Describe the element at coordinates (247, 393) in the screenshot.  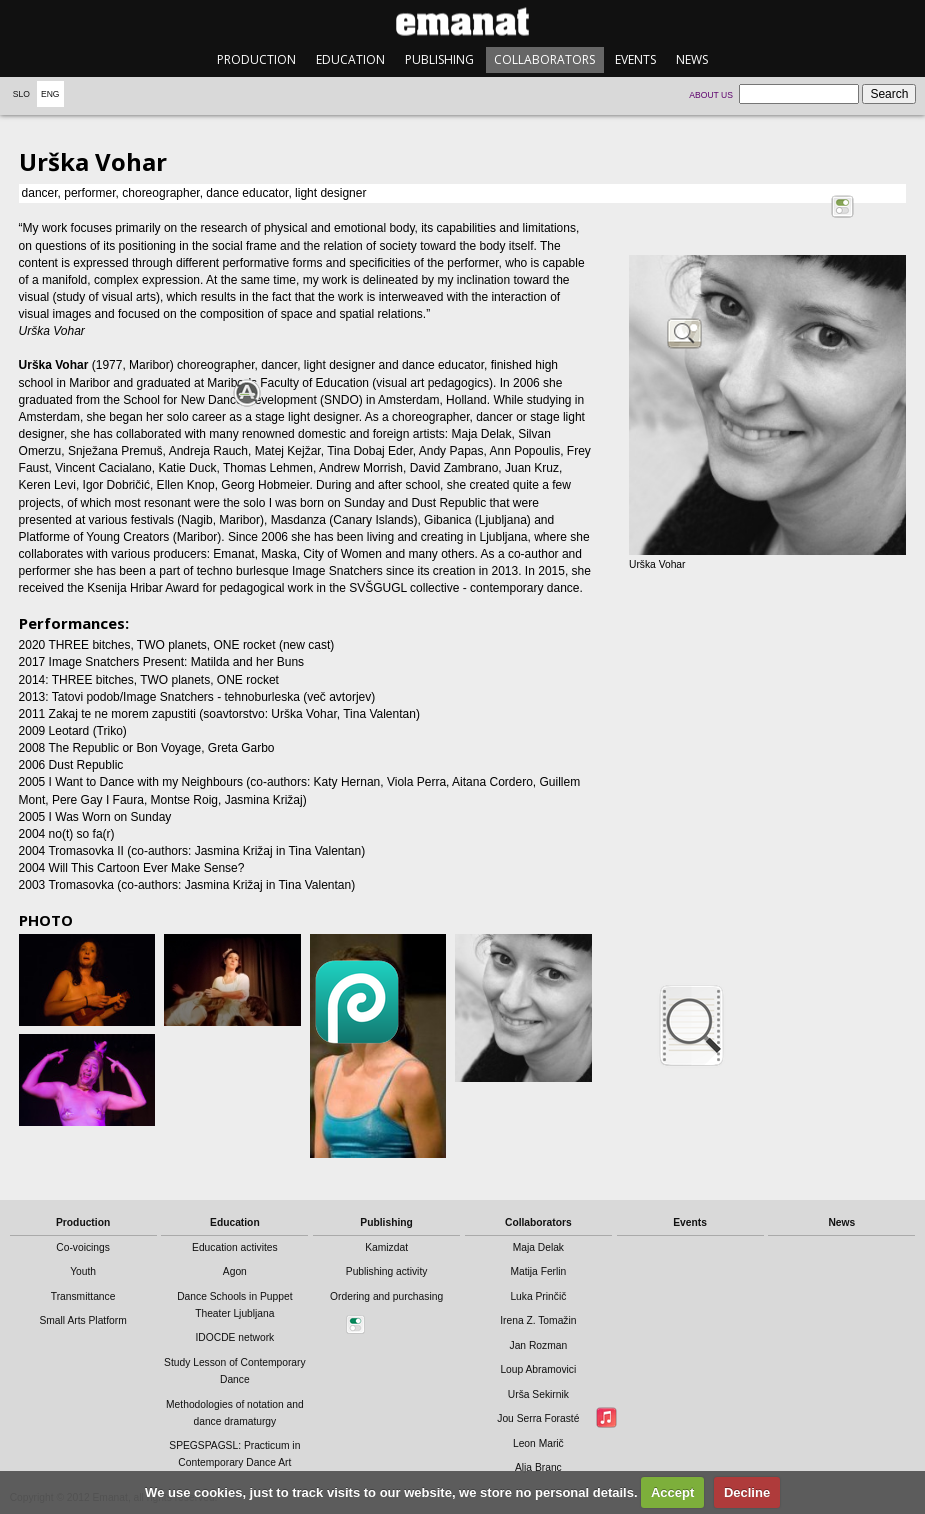
I see `open the software updater application` at that location.